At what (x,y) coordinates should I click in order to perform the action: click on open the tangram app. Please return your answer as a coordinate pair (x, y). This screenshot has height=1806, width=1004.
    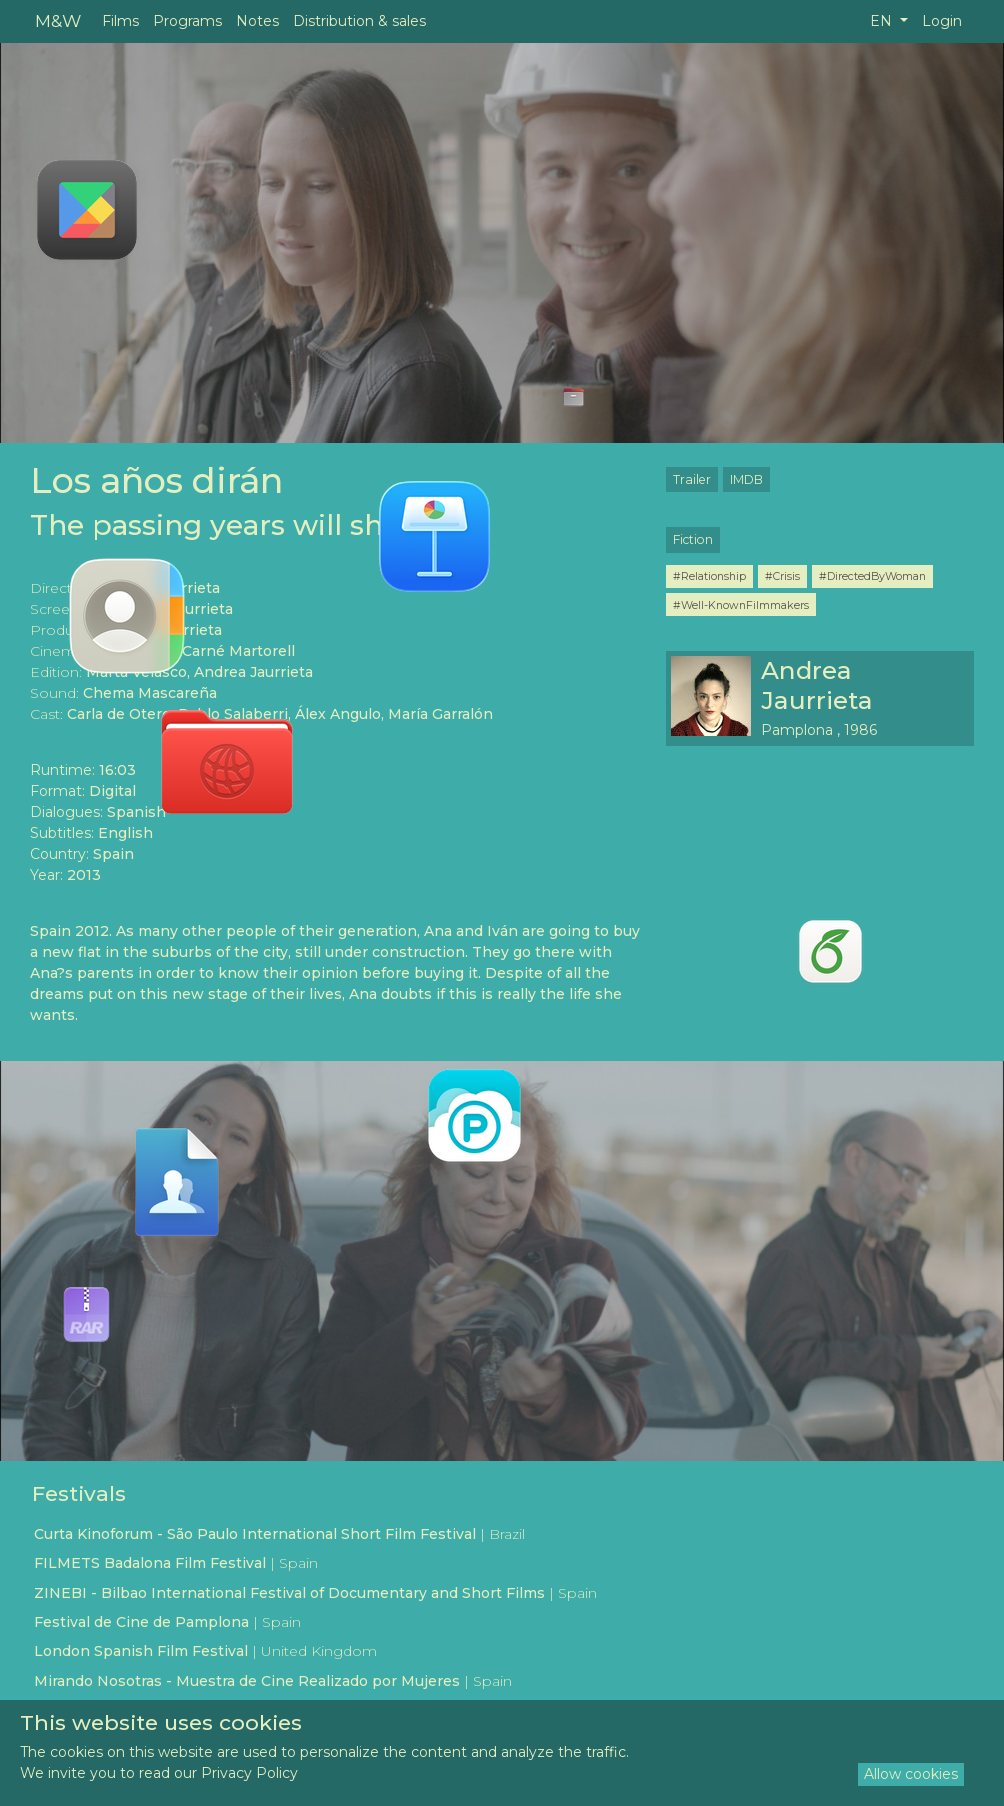
    Looking at the image, I should click on (87, 210).